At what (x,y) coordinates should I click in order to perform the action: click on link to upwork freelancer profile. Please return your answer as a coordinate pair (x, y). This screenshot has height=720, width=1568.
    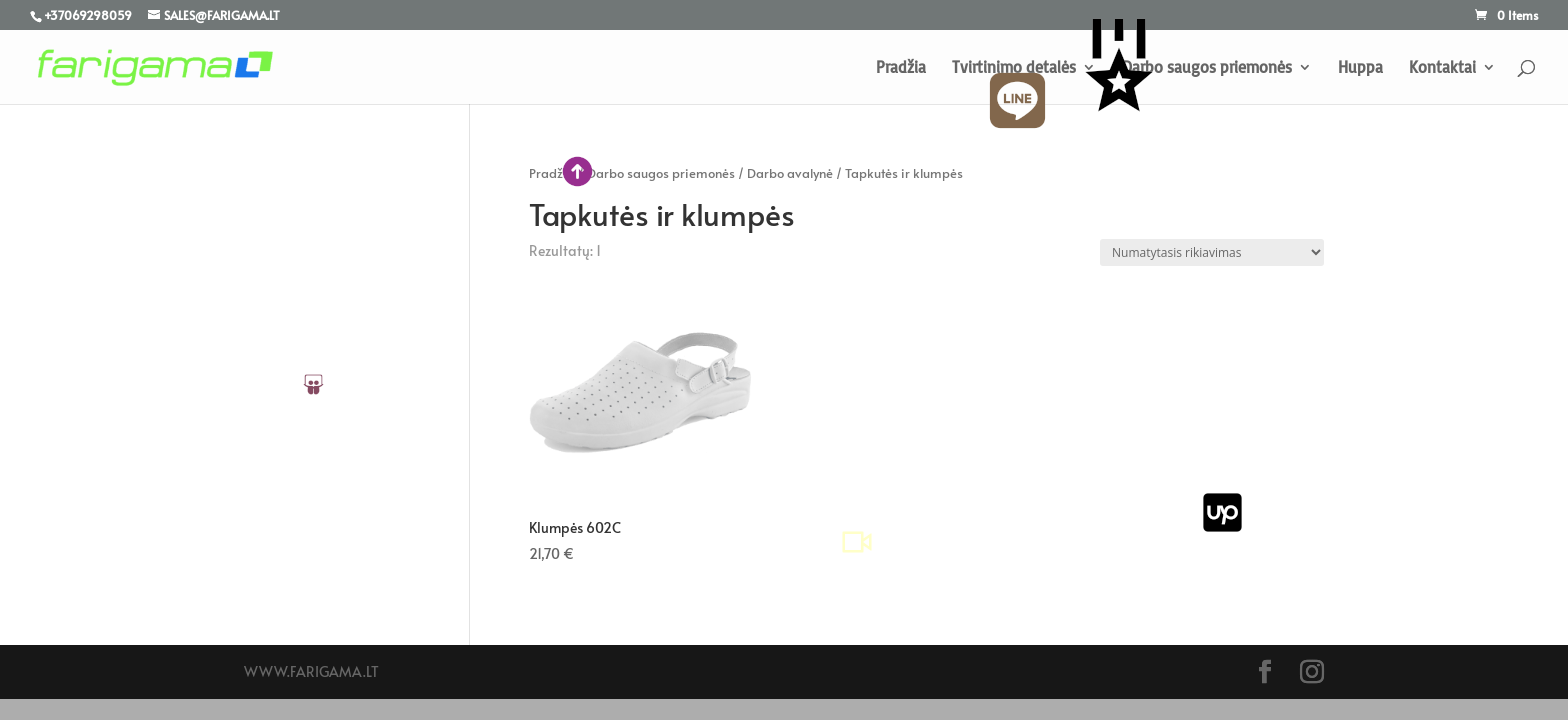
    Looking at the image, I should click on (1222, 512).